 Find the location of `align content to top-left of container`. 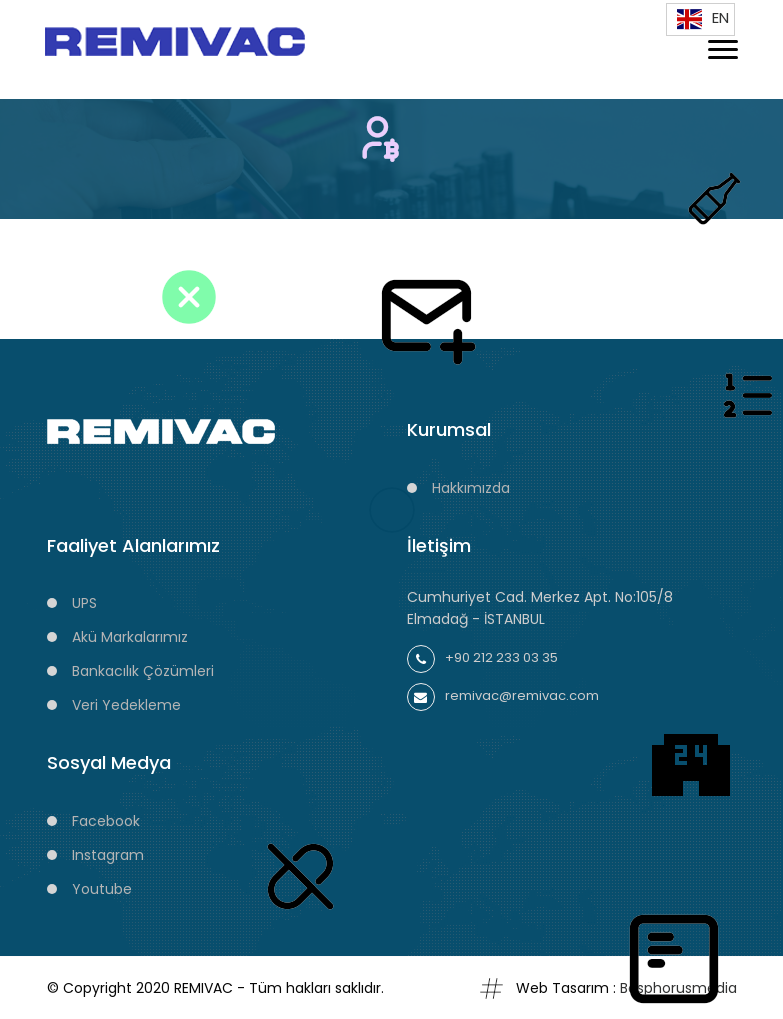

align content to top-left of container is located at coordinates (674, 959).